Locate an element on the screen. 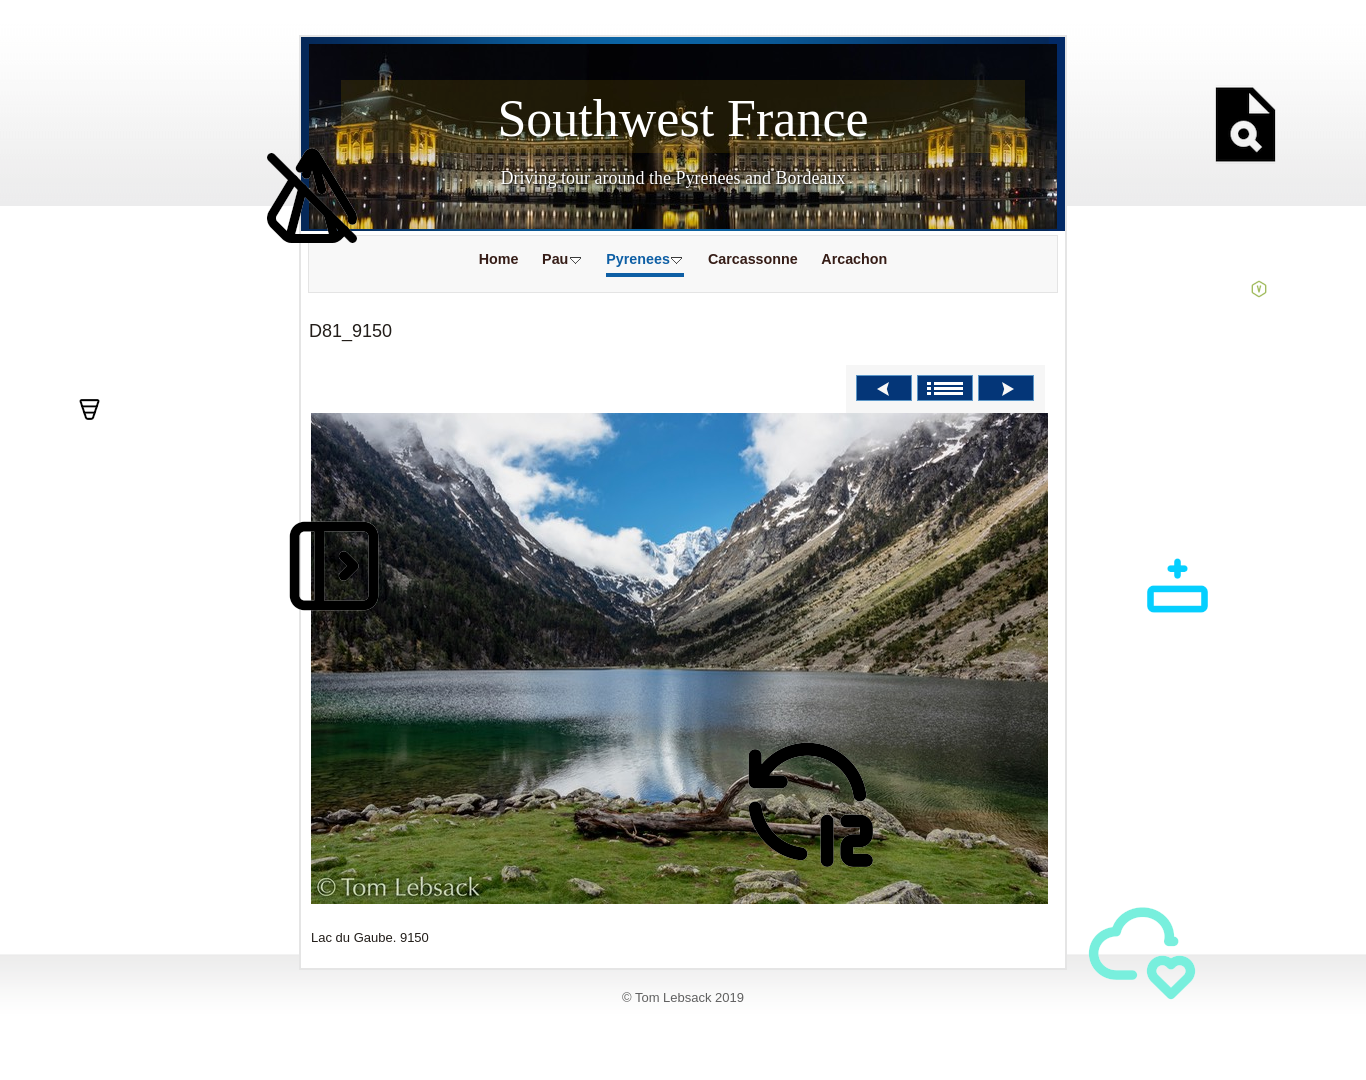 This screenshot has height=1080, width=1366. view sales funnel analytics is located at coordinates (89, 409).